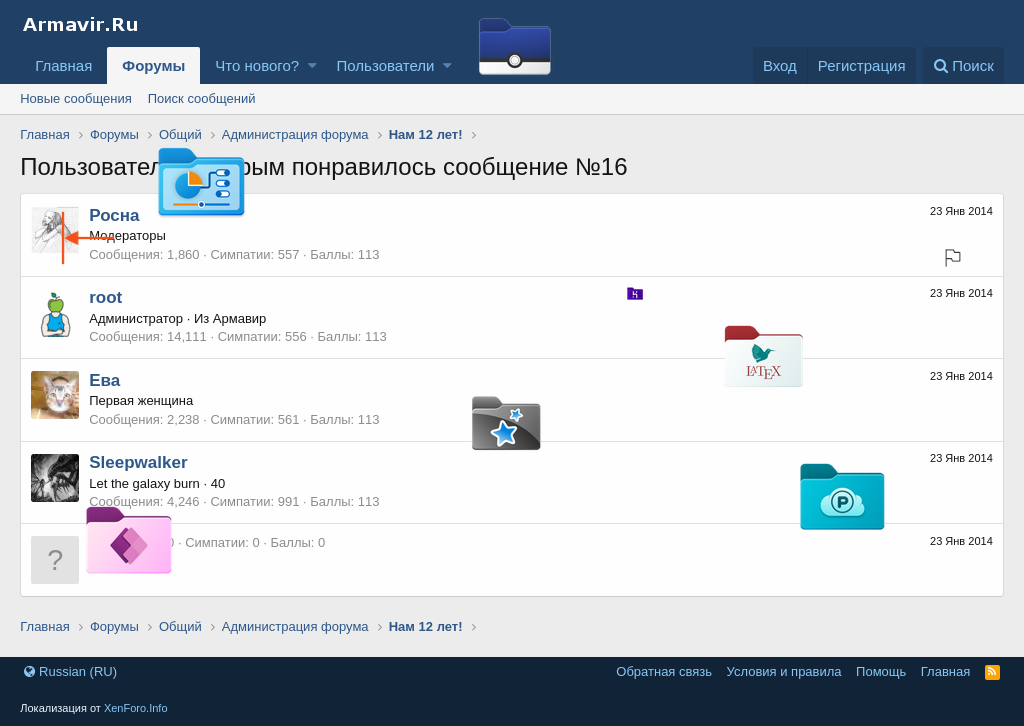  What do you see at coordinates (128, 542) in the screenshot?
I see `open folder containing Microsoft Power Apps files` at bounding box center [128, 542].